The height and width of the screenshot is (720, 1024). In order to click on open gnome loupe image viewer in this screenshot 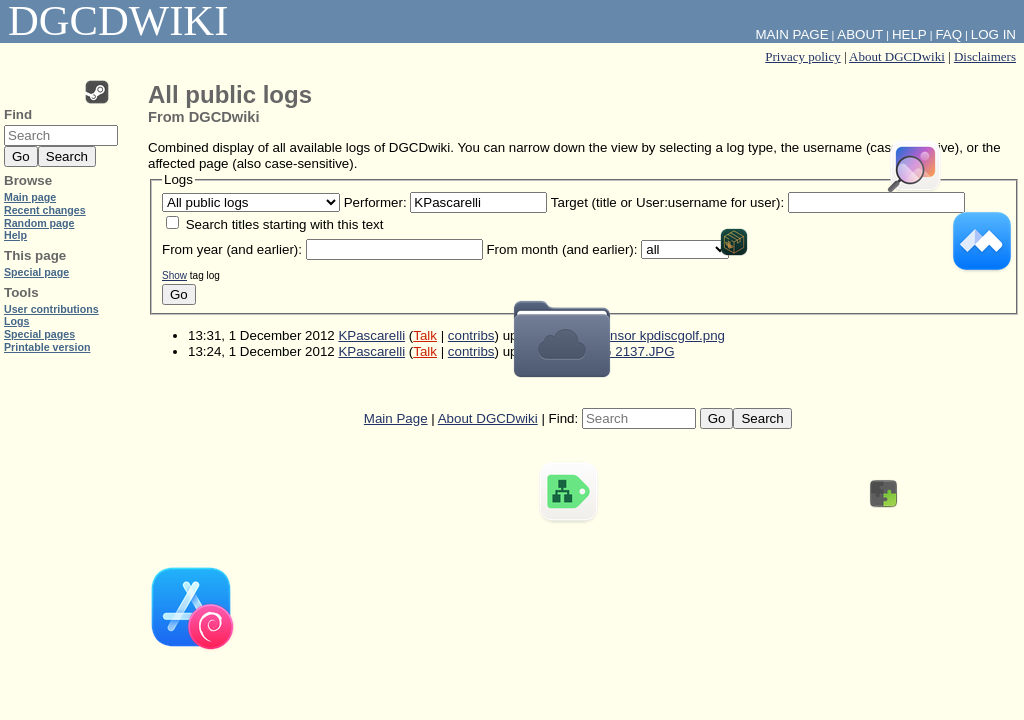, I will do `click(915, 165)`.